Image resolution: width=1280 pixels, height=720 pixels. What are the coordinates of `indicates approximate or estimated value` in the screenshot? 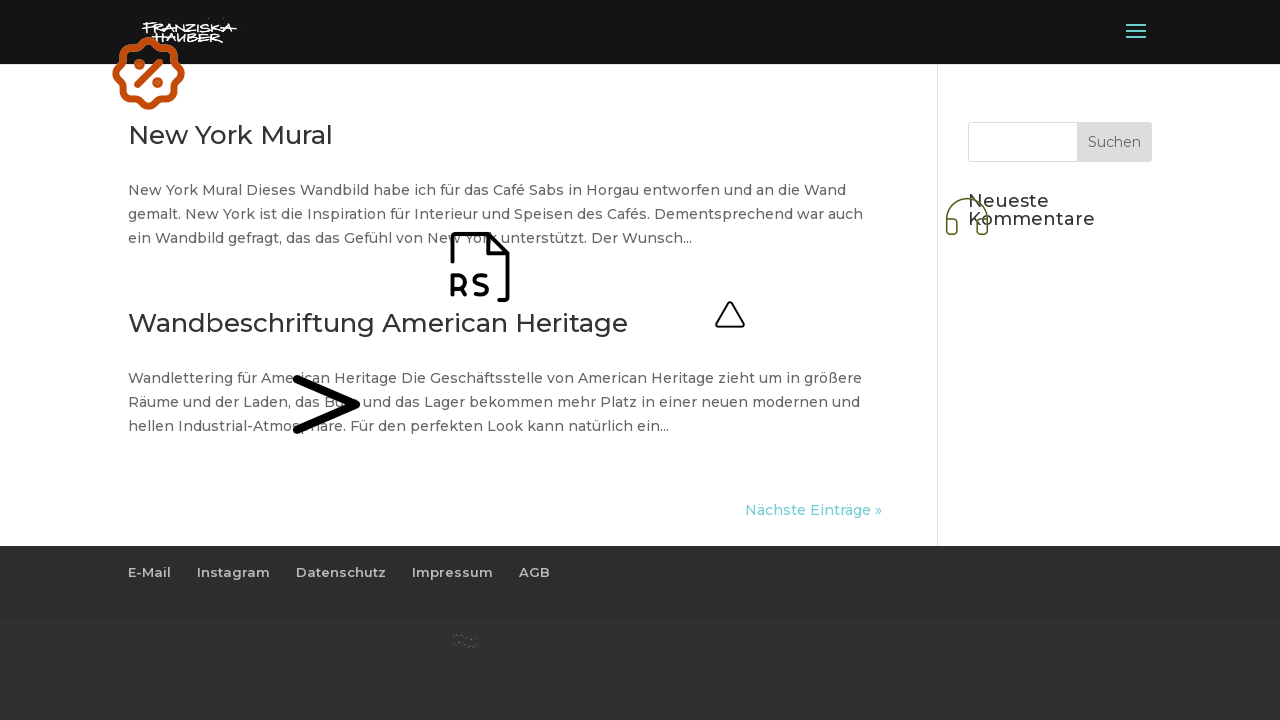 It's located at (465, 641).